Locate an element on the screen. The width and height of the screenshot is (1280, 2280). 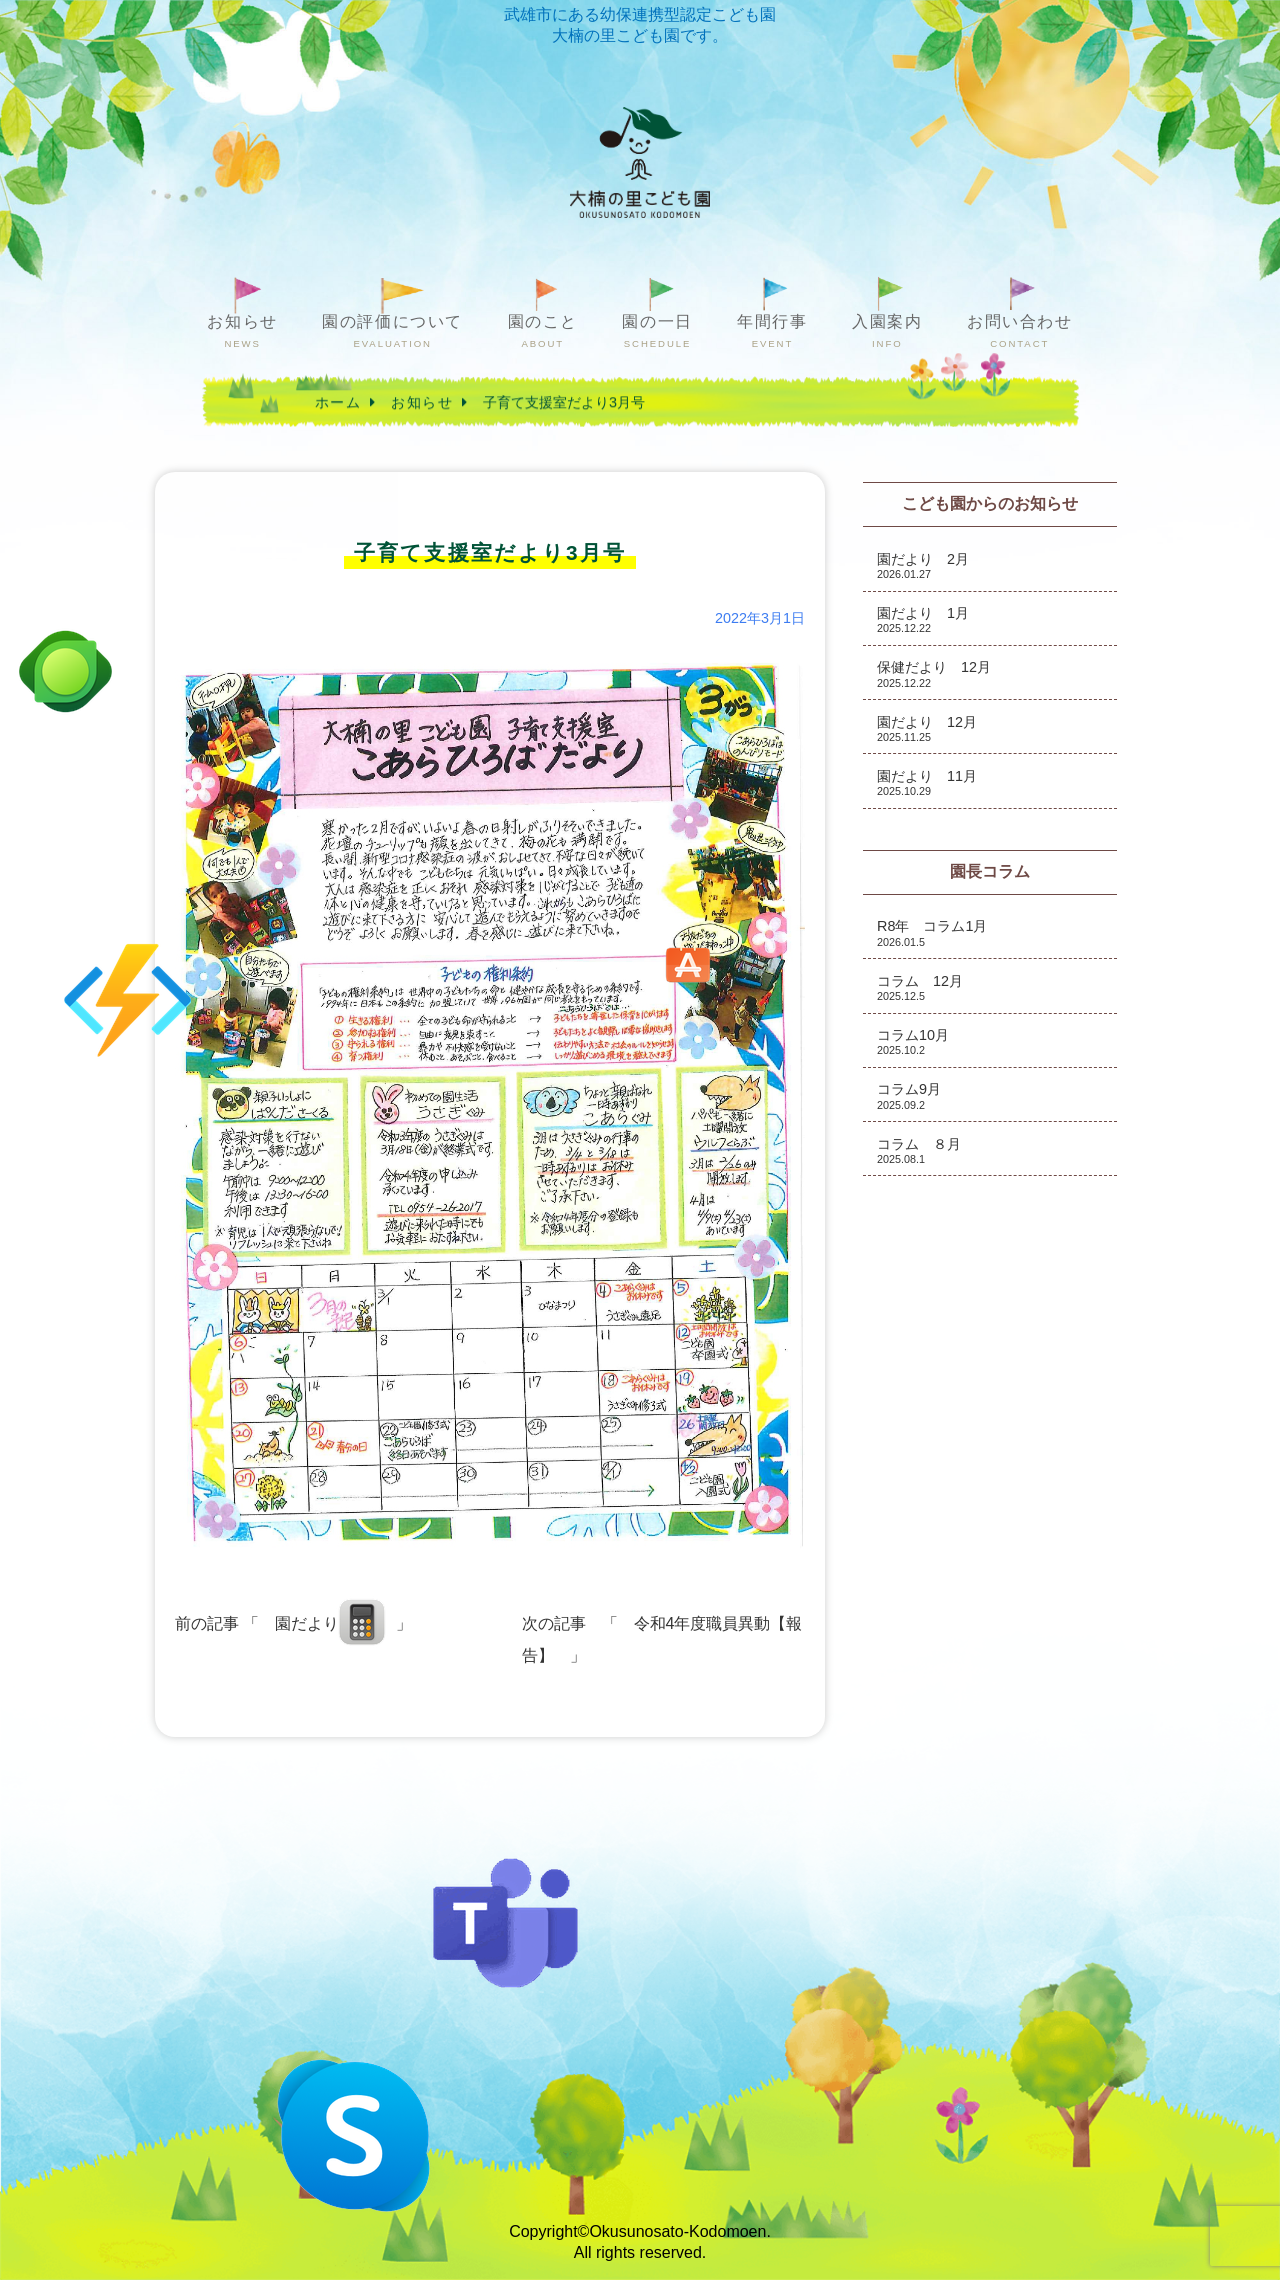
open microsoft teams is located at coordinates (505, 1924).